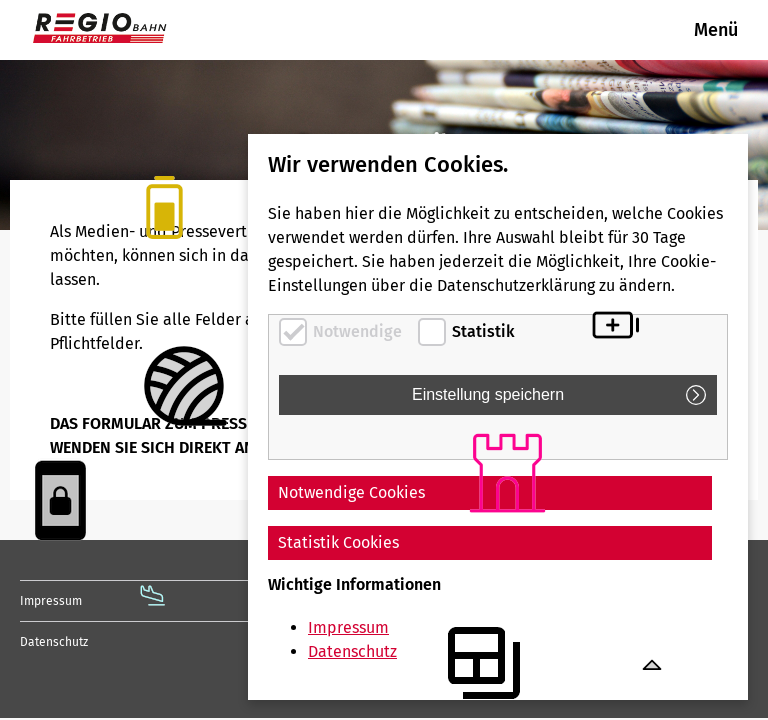  What do you see at coordinates (184, 386) in the screenshot?
I see `craft or knitting-related feature` at bounding box center [184, 386].